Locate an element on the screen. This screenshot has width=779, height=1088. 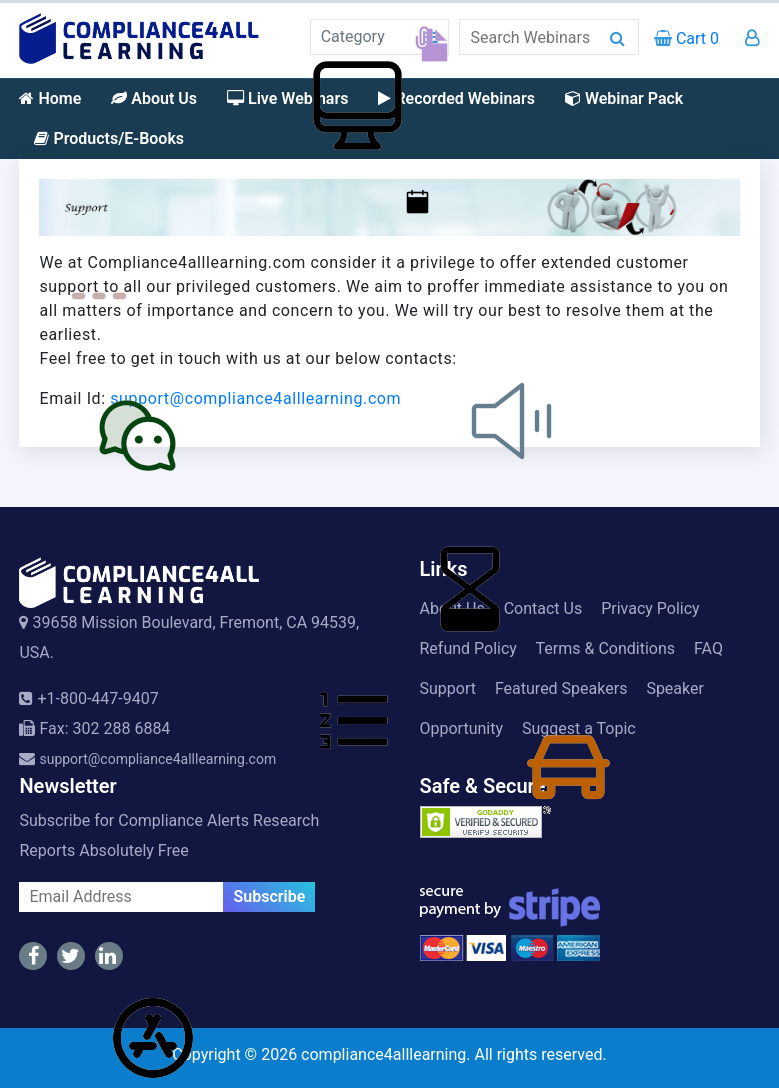
increase or adjust volume level is located at coordinates (510, 421).